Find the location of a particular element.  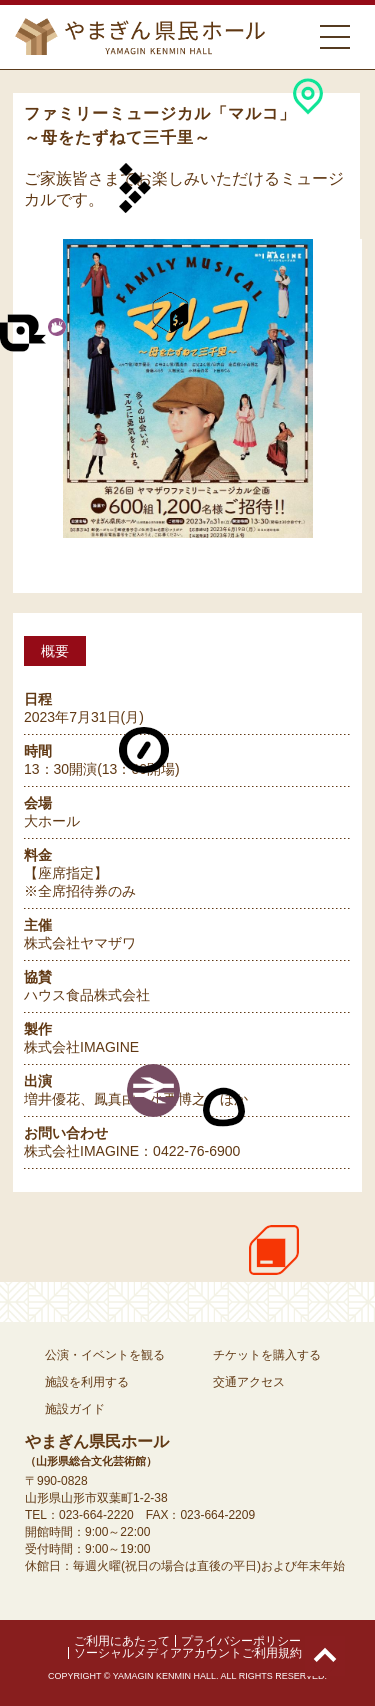

xubuntu linux distribution logo is located at coordinates (57, 327).